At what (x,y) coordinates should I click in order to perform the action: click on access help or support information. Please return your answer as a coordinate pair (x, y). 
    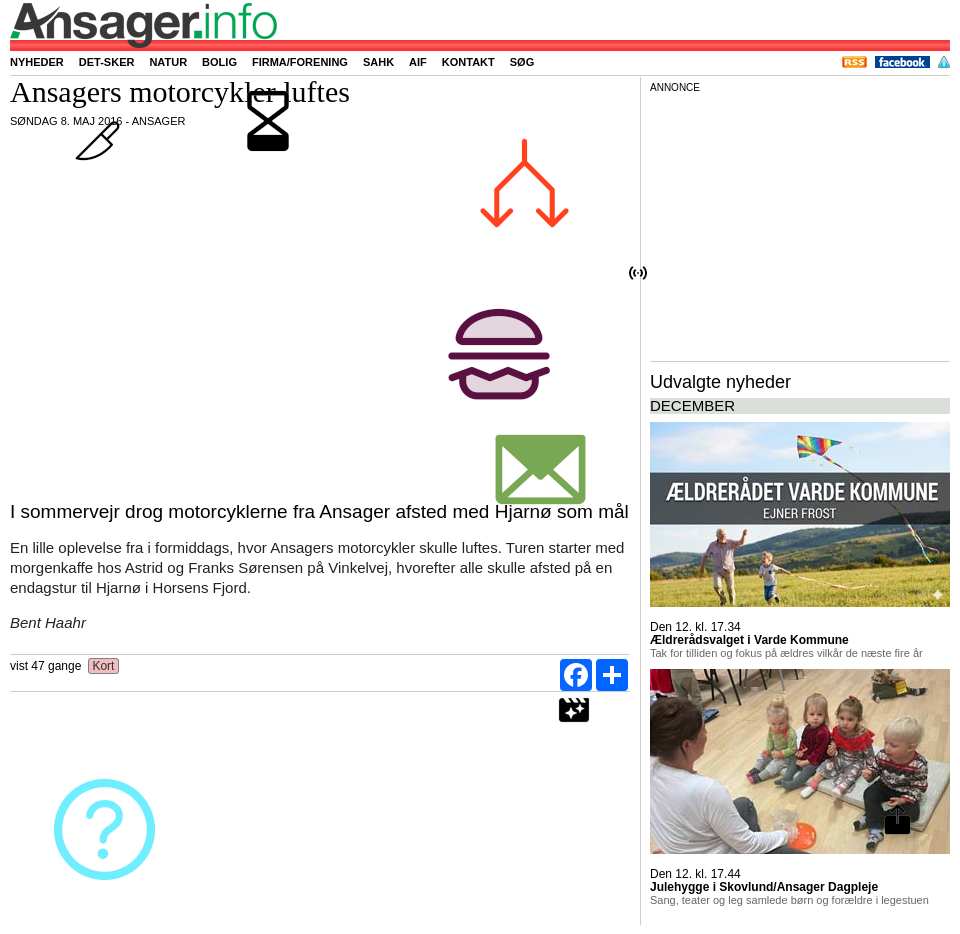
    Looking at the image, I should click on (104, 829).